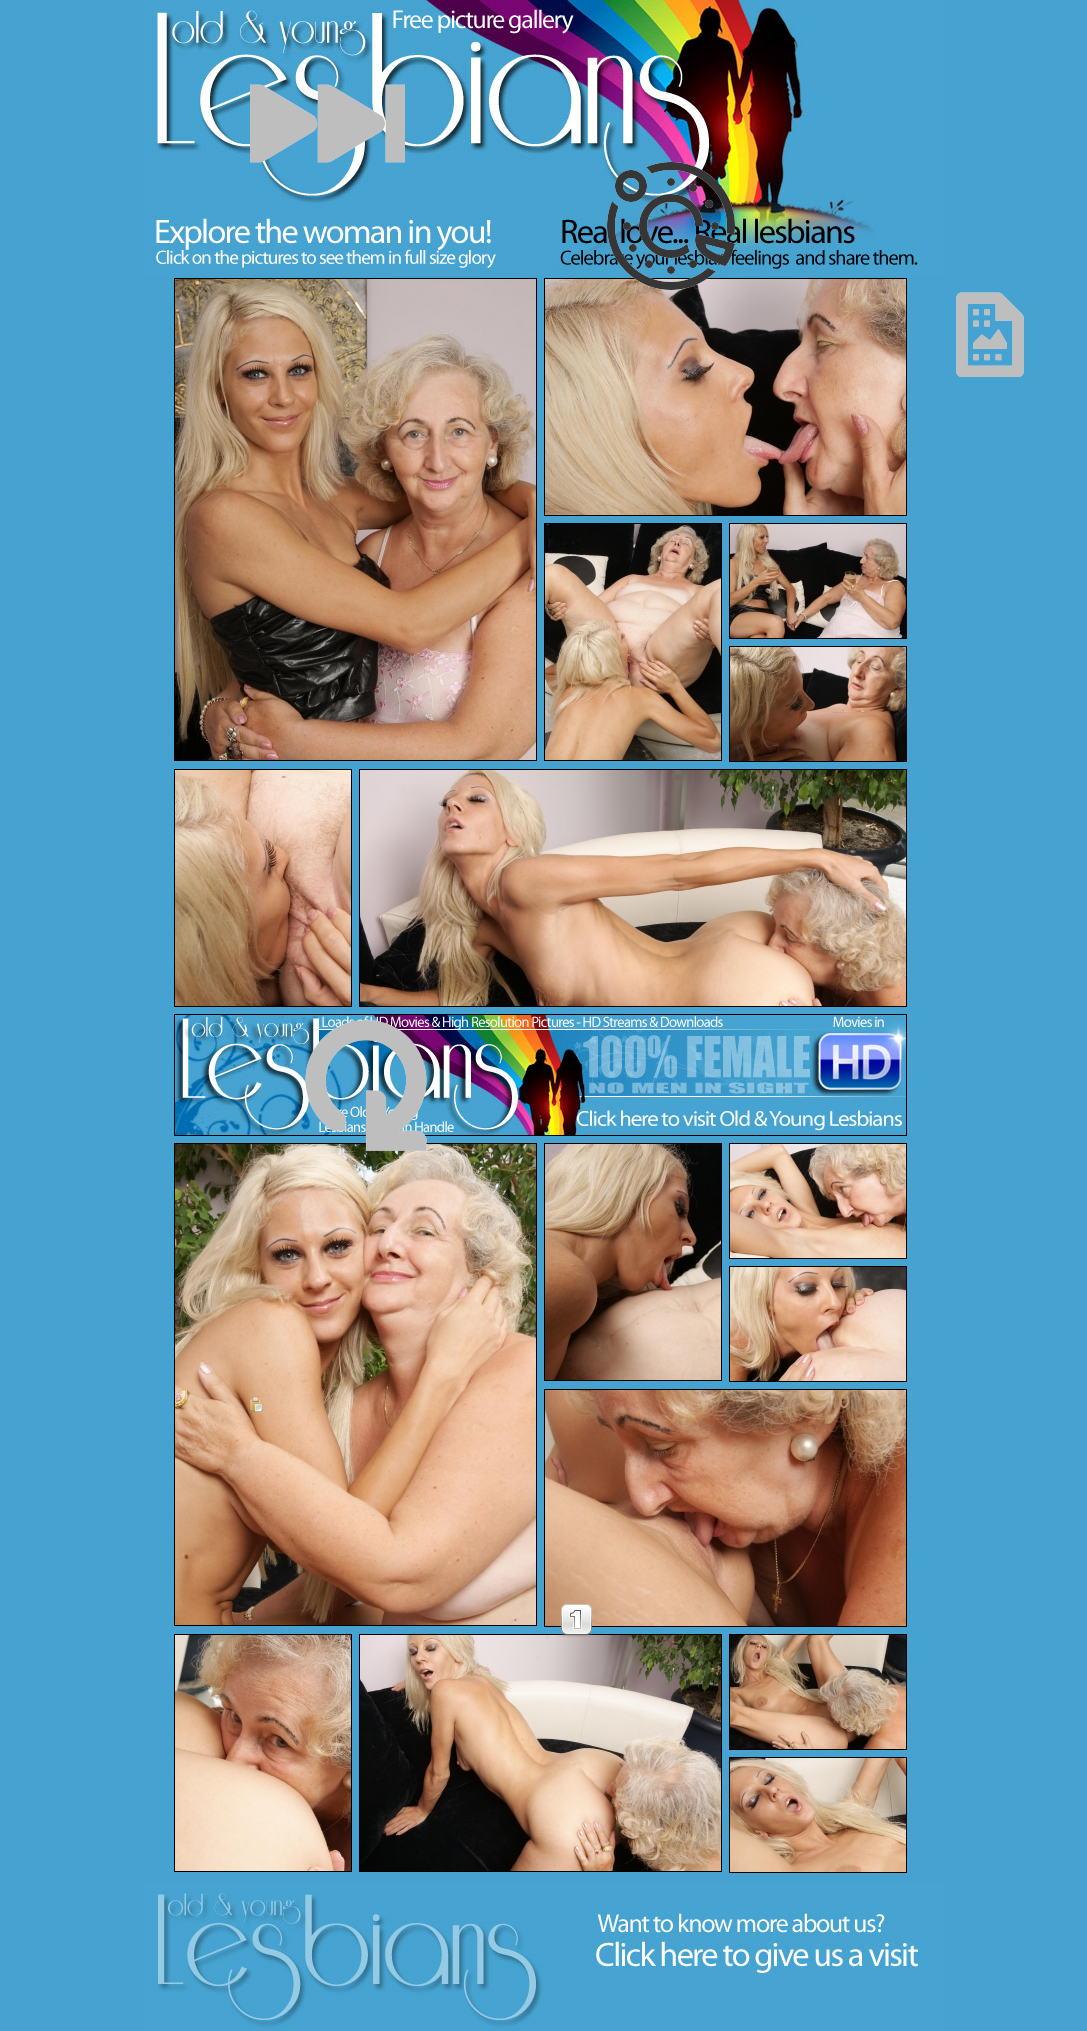  I want to click on paste copied content from clipboard, so click(256, 1405).